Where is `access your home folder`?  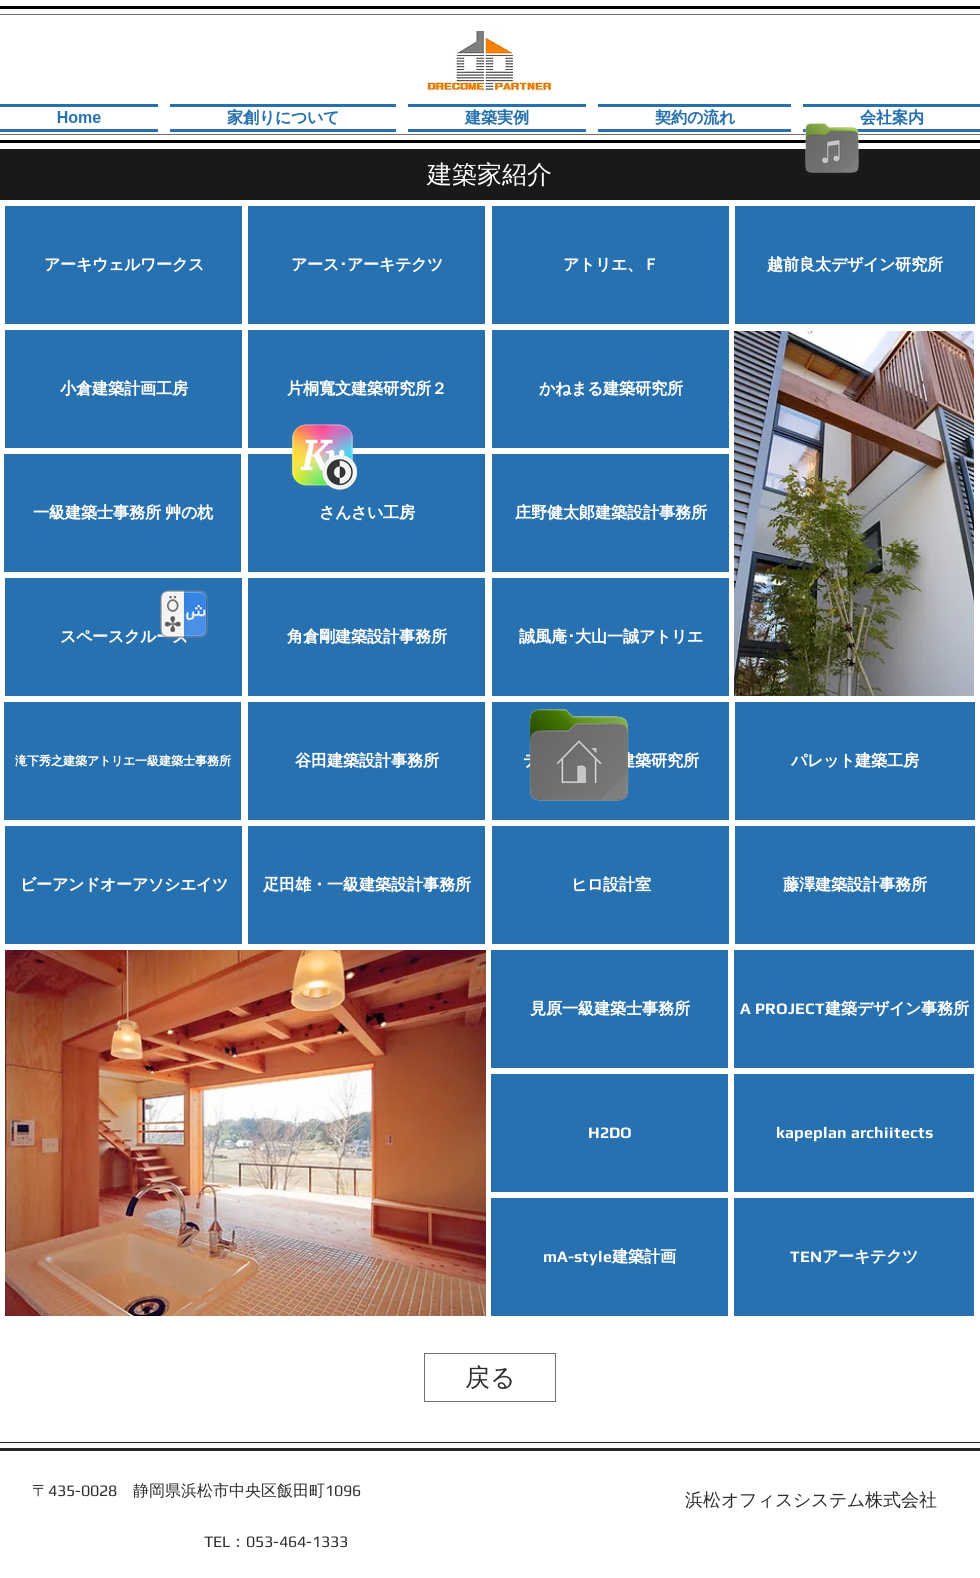
access your home folder is located at coordinates (579, 755).